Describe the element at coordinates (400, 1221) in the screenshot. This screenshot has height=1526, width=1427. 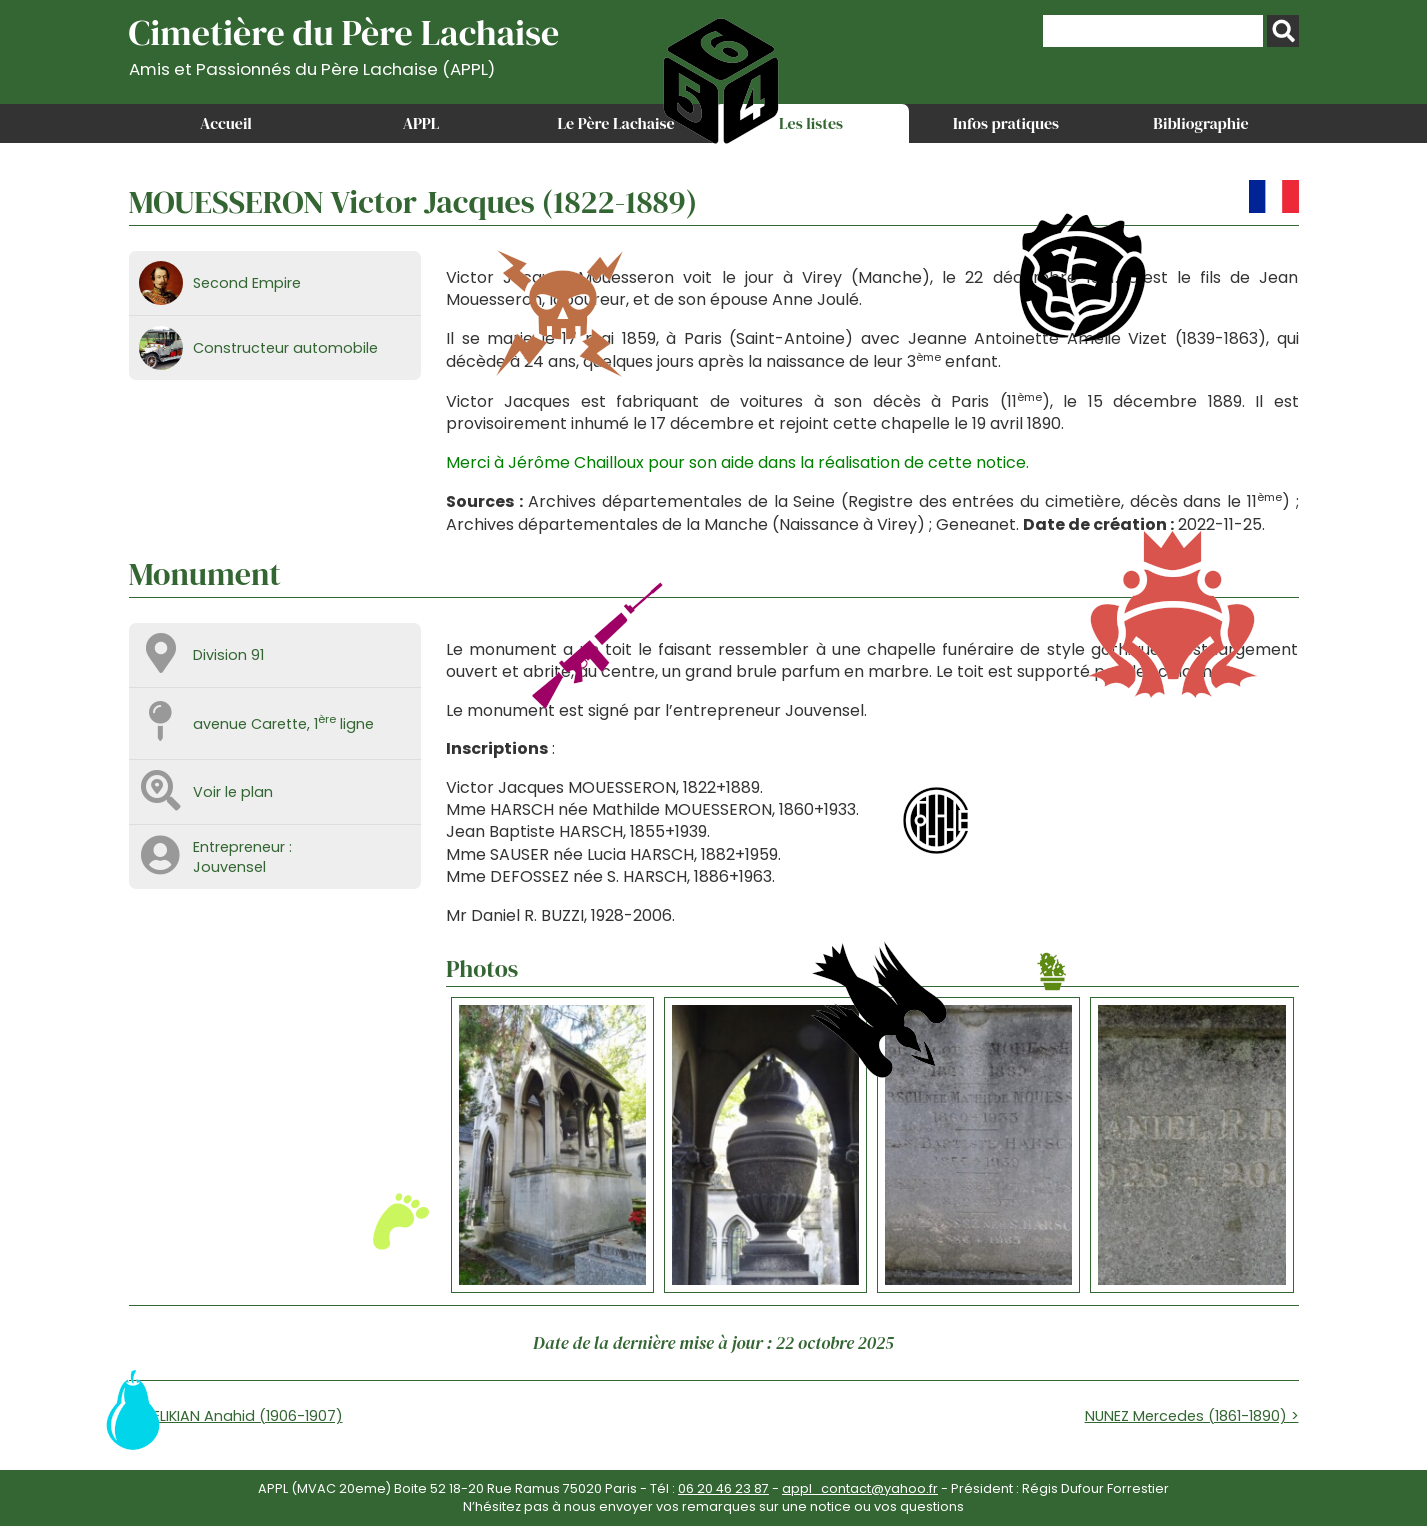
I see `track steps or walking activity` at that location.